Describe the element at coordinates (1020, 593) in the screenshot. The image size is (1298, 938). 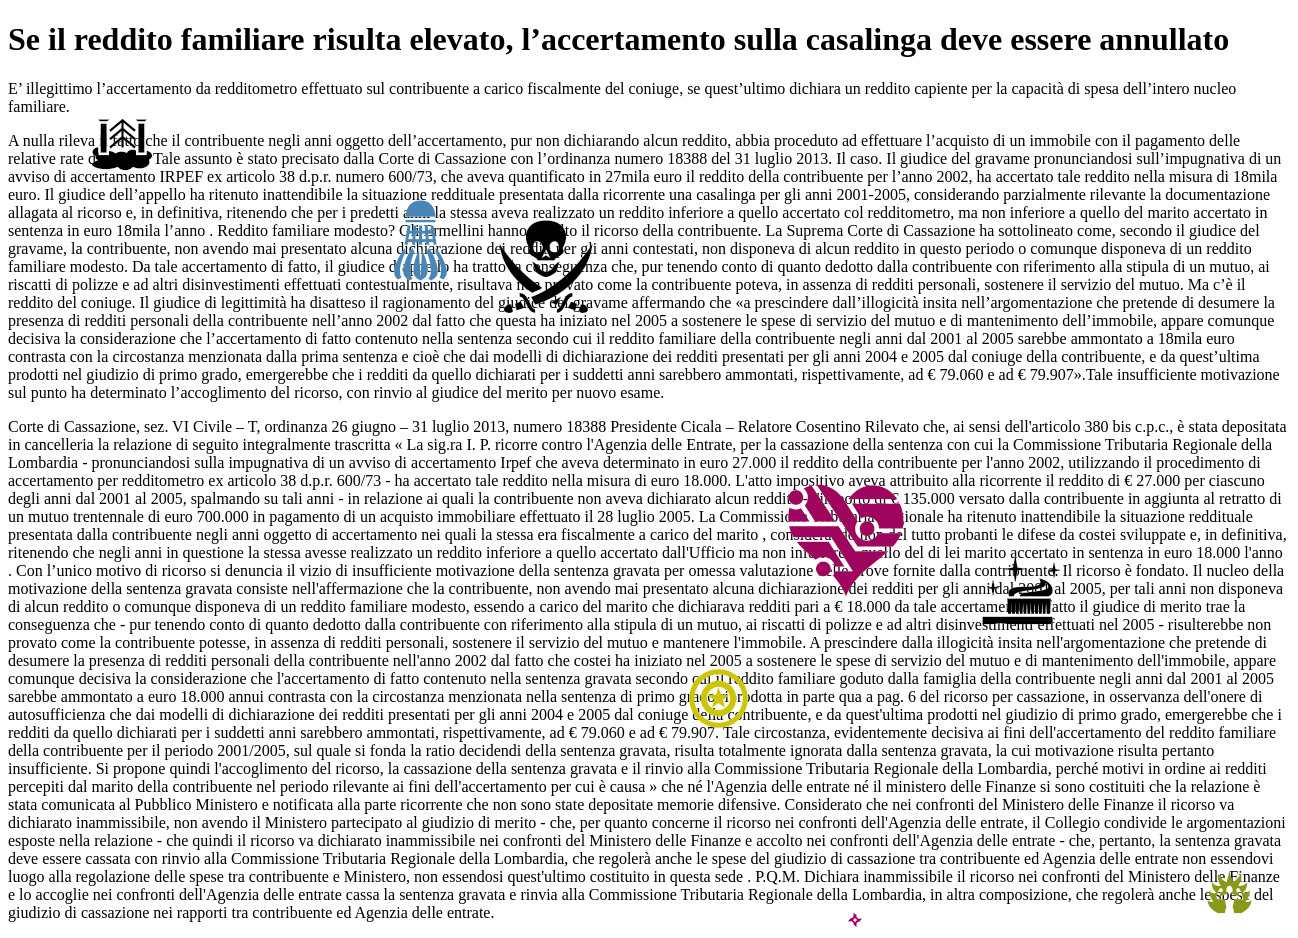
I see `access dental care or oral hygiene settings` at that location.